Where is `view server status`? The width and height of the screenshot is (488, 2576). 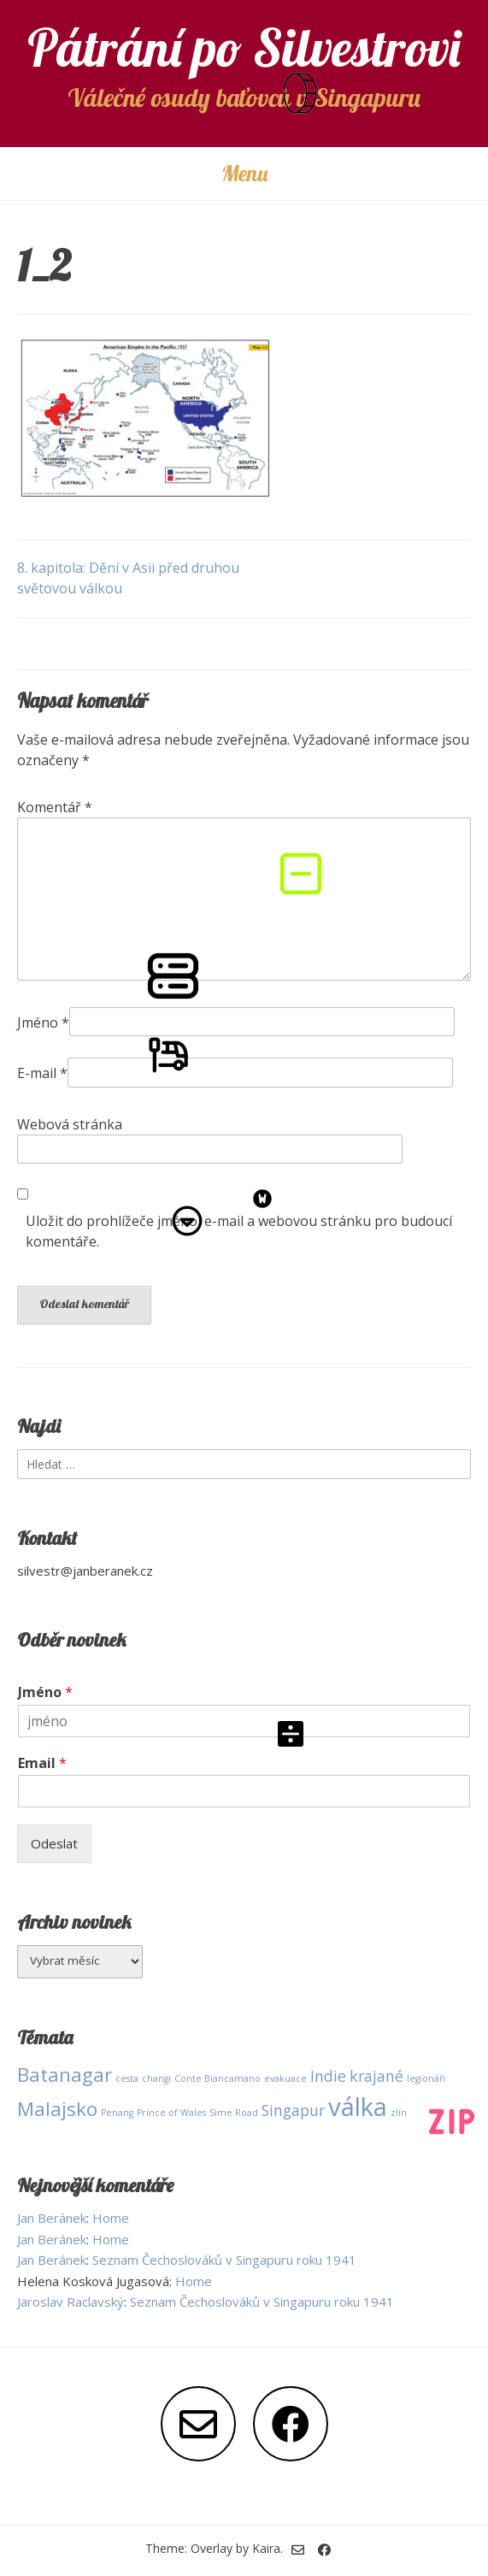
view server status is located at coordinates (173, 976).